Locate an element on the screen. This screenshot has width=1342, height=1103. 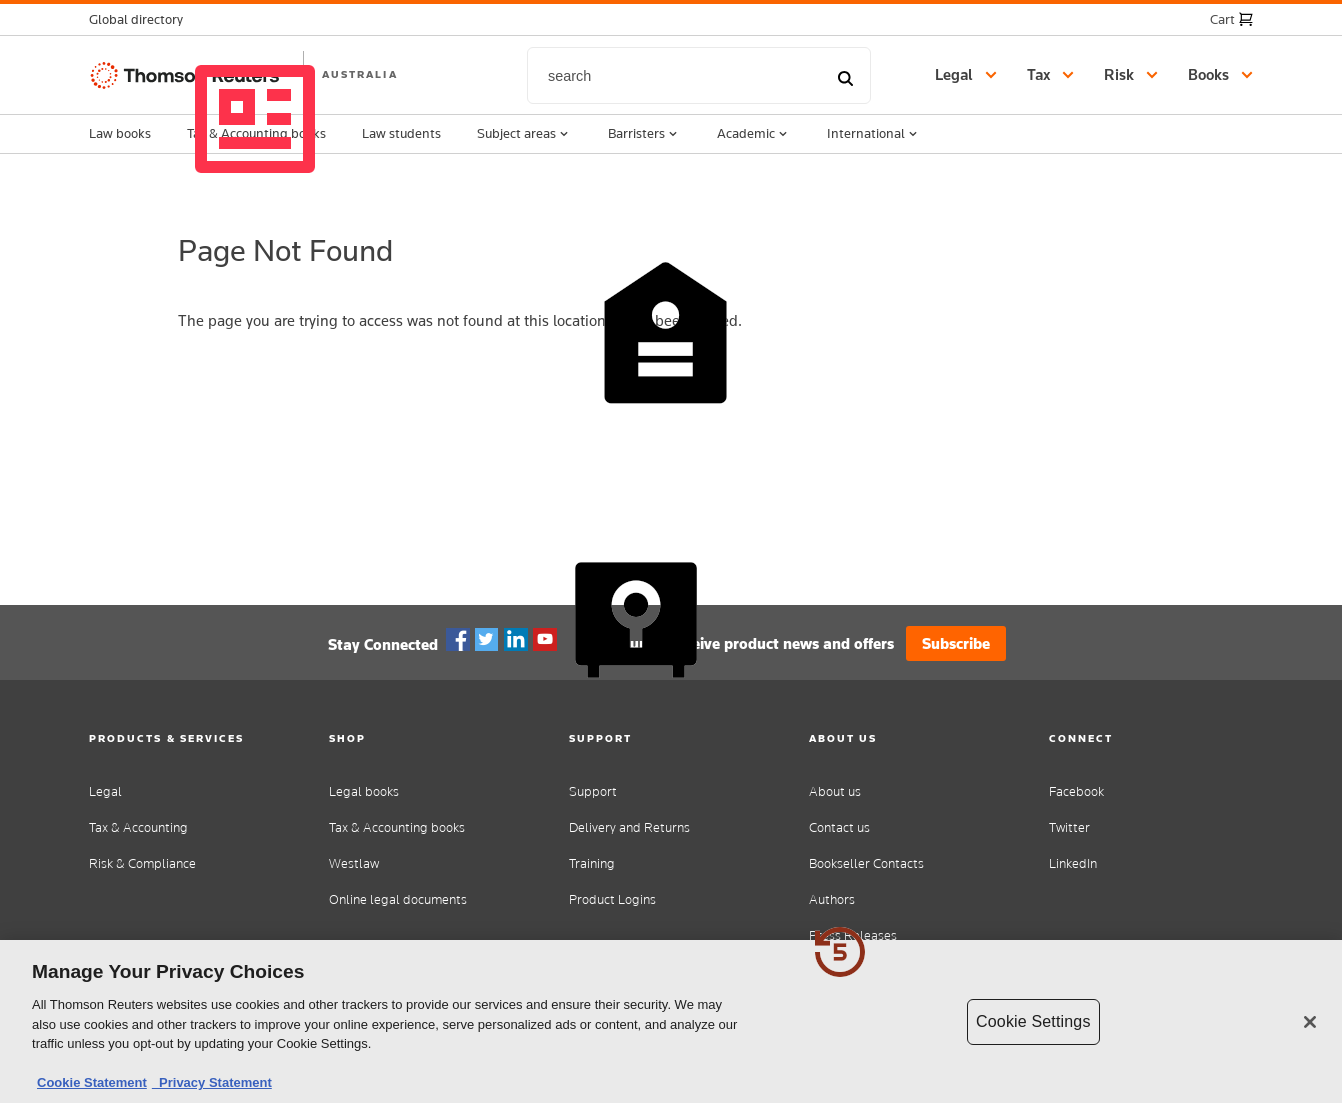
view your profile is located at coordinates (255, 119).